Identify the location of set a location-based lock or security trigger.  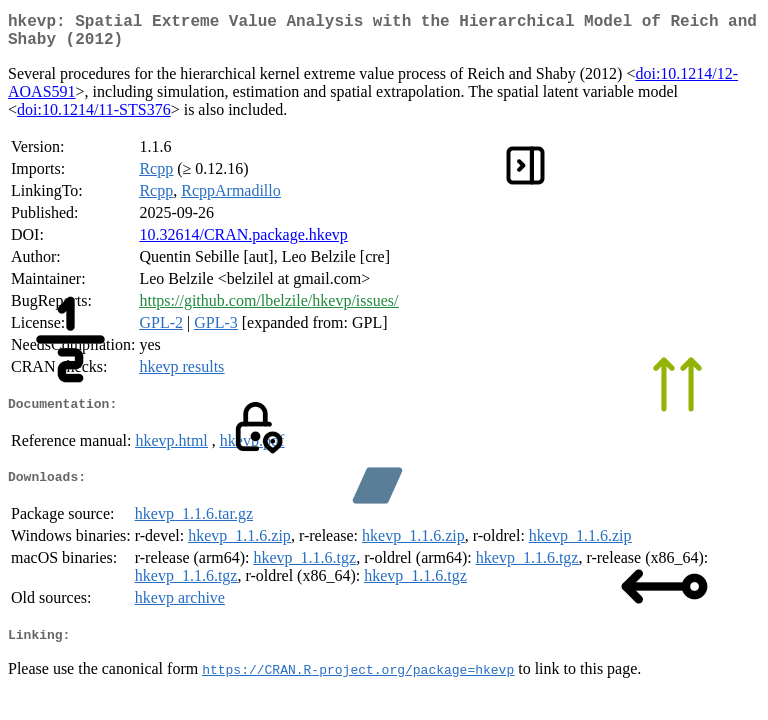
(255, 426).